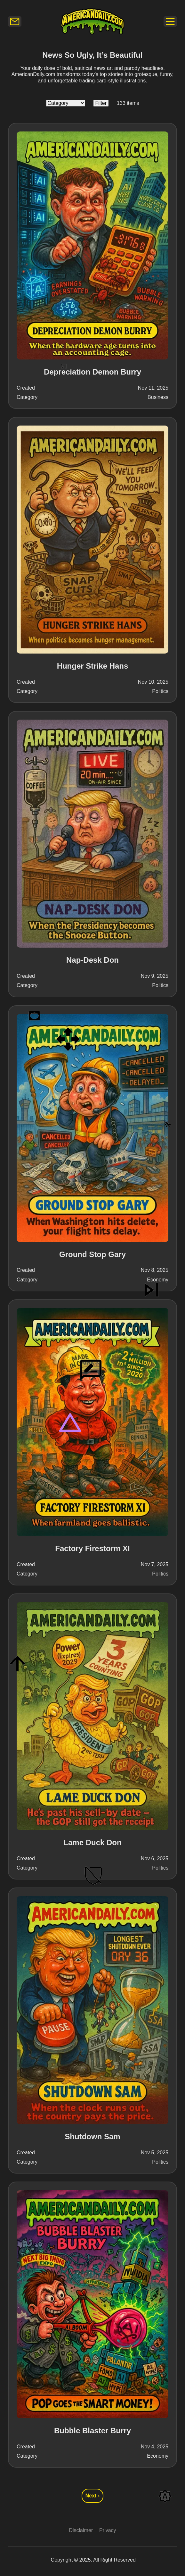 The image size is (185, 2576). I want to click on indicates disabled or inactive protection, so click(93, 1875).